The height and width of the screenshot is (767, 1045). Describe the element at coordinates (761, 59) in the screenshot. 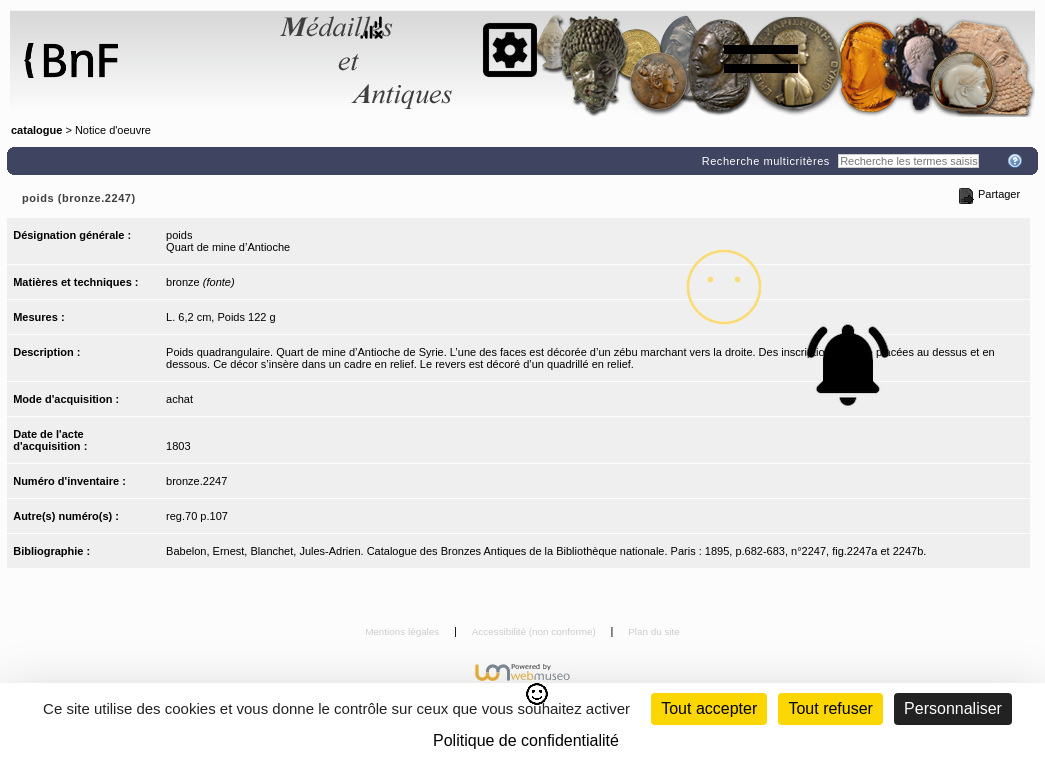

I see `drag to reorder items in a list` at that location.